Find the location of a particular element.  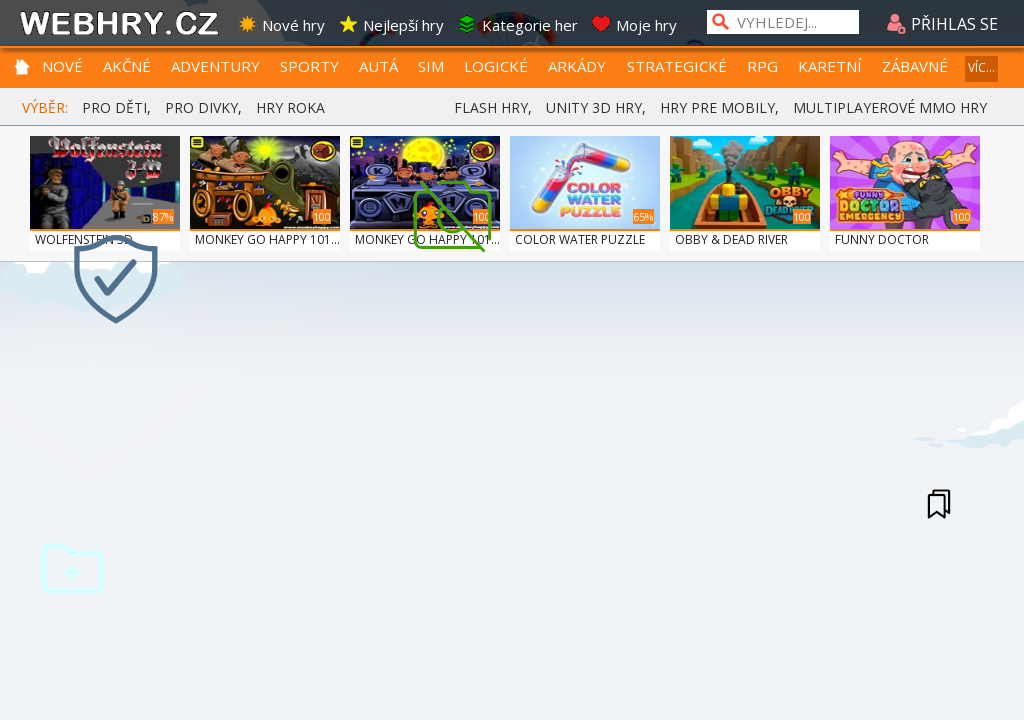

view all saved bookmarks is located at coordinates (939, 504).